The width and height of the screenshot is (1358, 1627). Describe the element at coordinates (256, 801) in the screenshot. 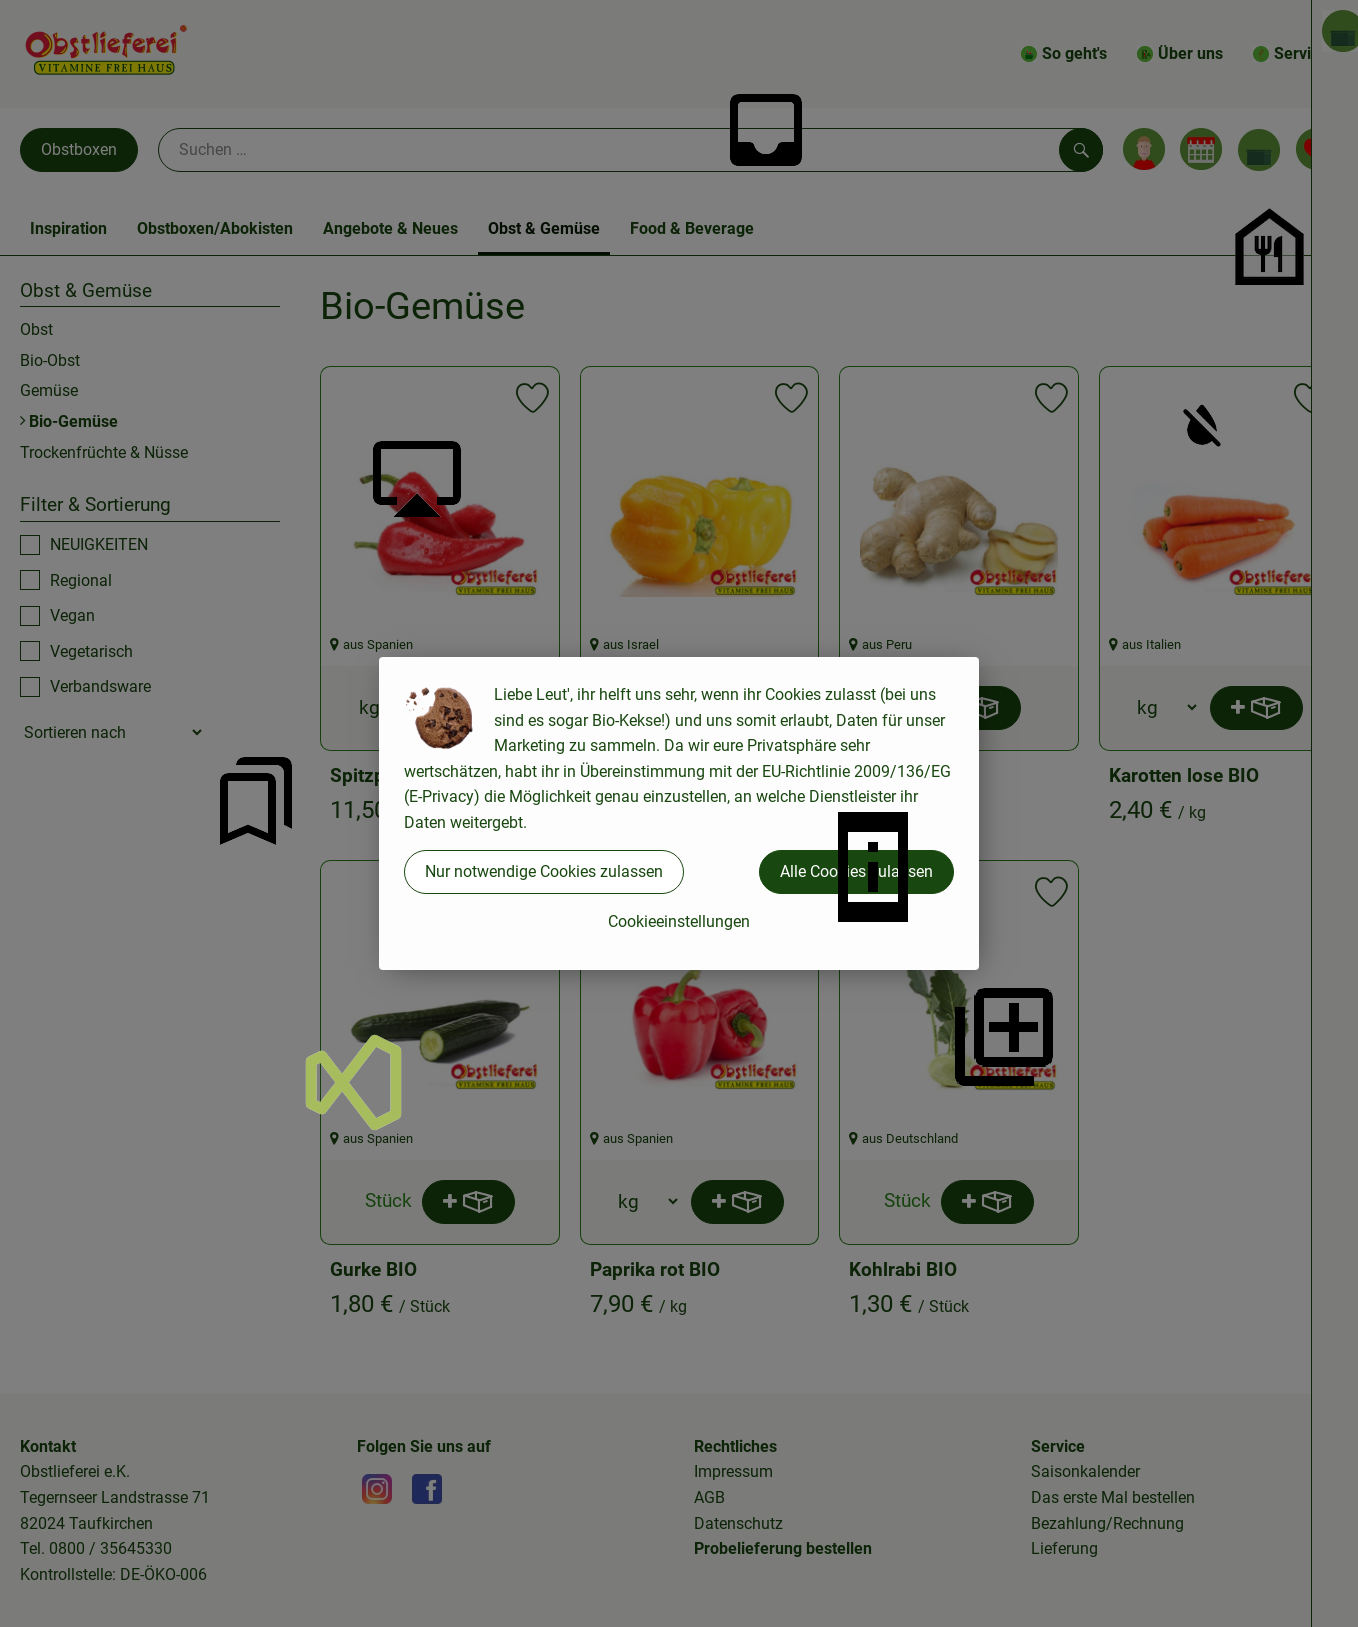

I see `view all saved bookmarks` at that location.